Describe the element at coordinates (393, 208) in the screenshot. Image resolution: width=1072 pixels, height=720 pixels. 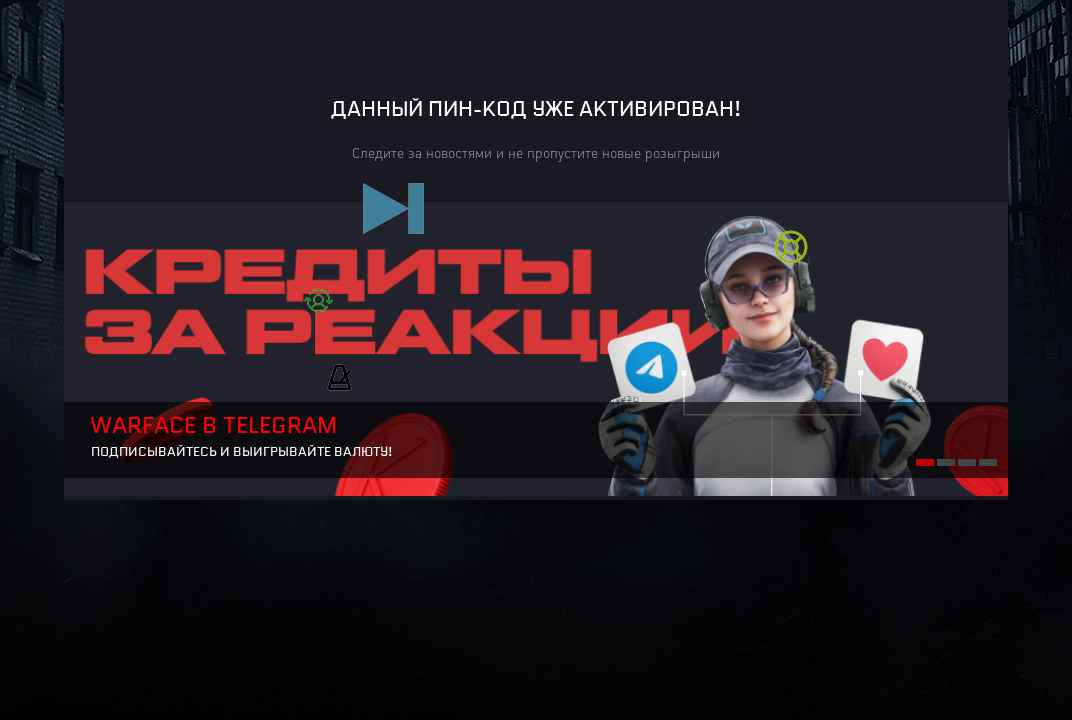
I see `skip to next track` at that location.